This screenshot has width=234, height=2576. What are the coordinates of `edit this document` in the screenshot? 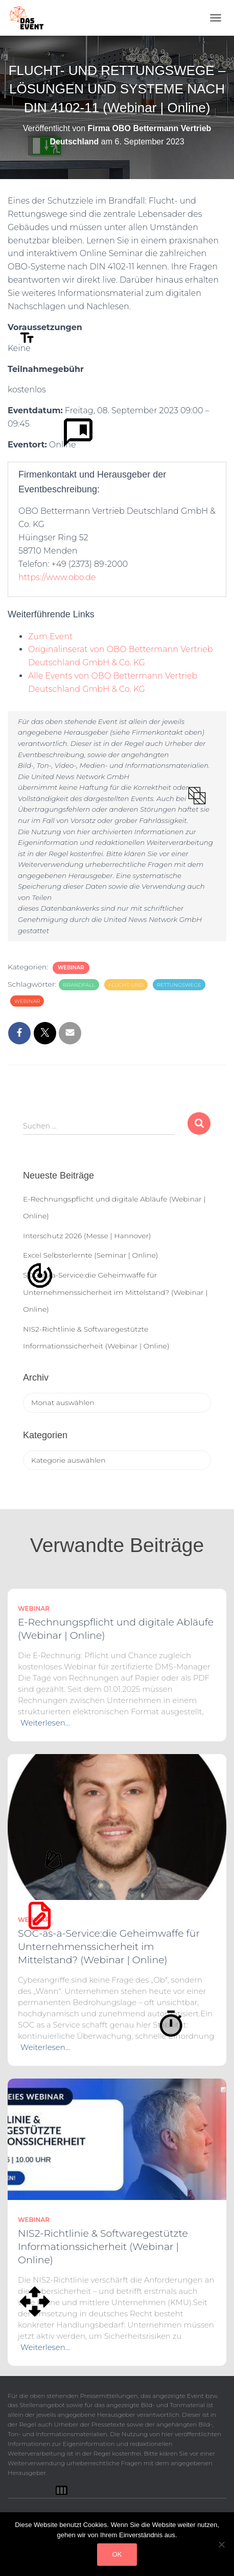 It's located at (39, 1915).